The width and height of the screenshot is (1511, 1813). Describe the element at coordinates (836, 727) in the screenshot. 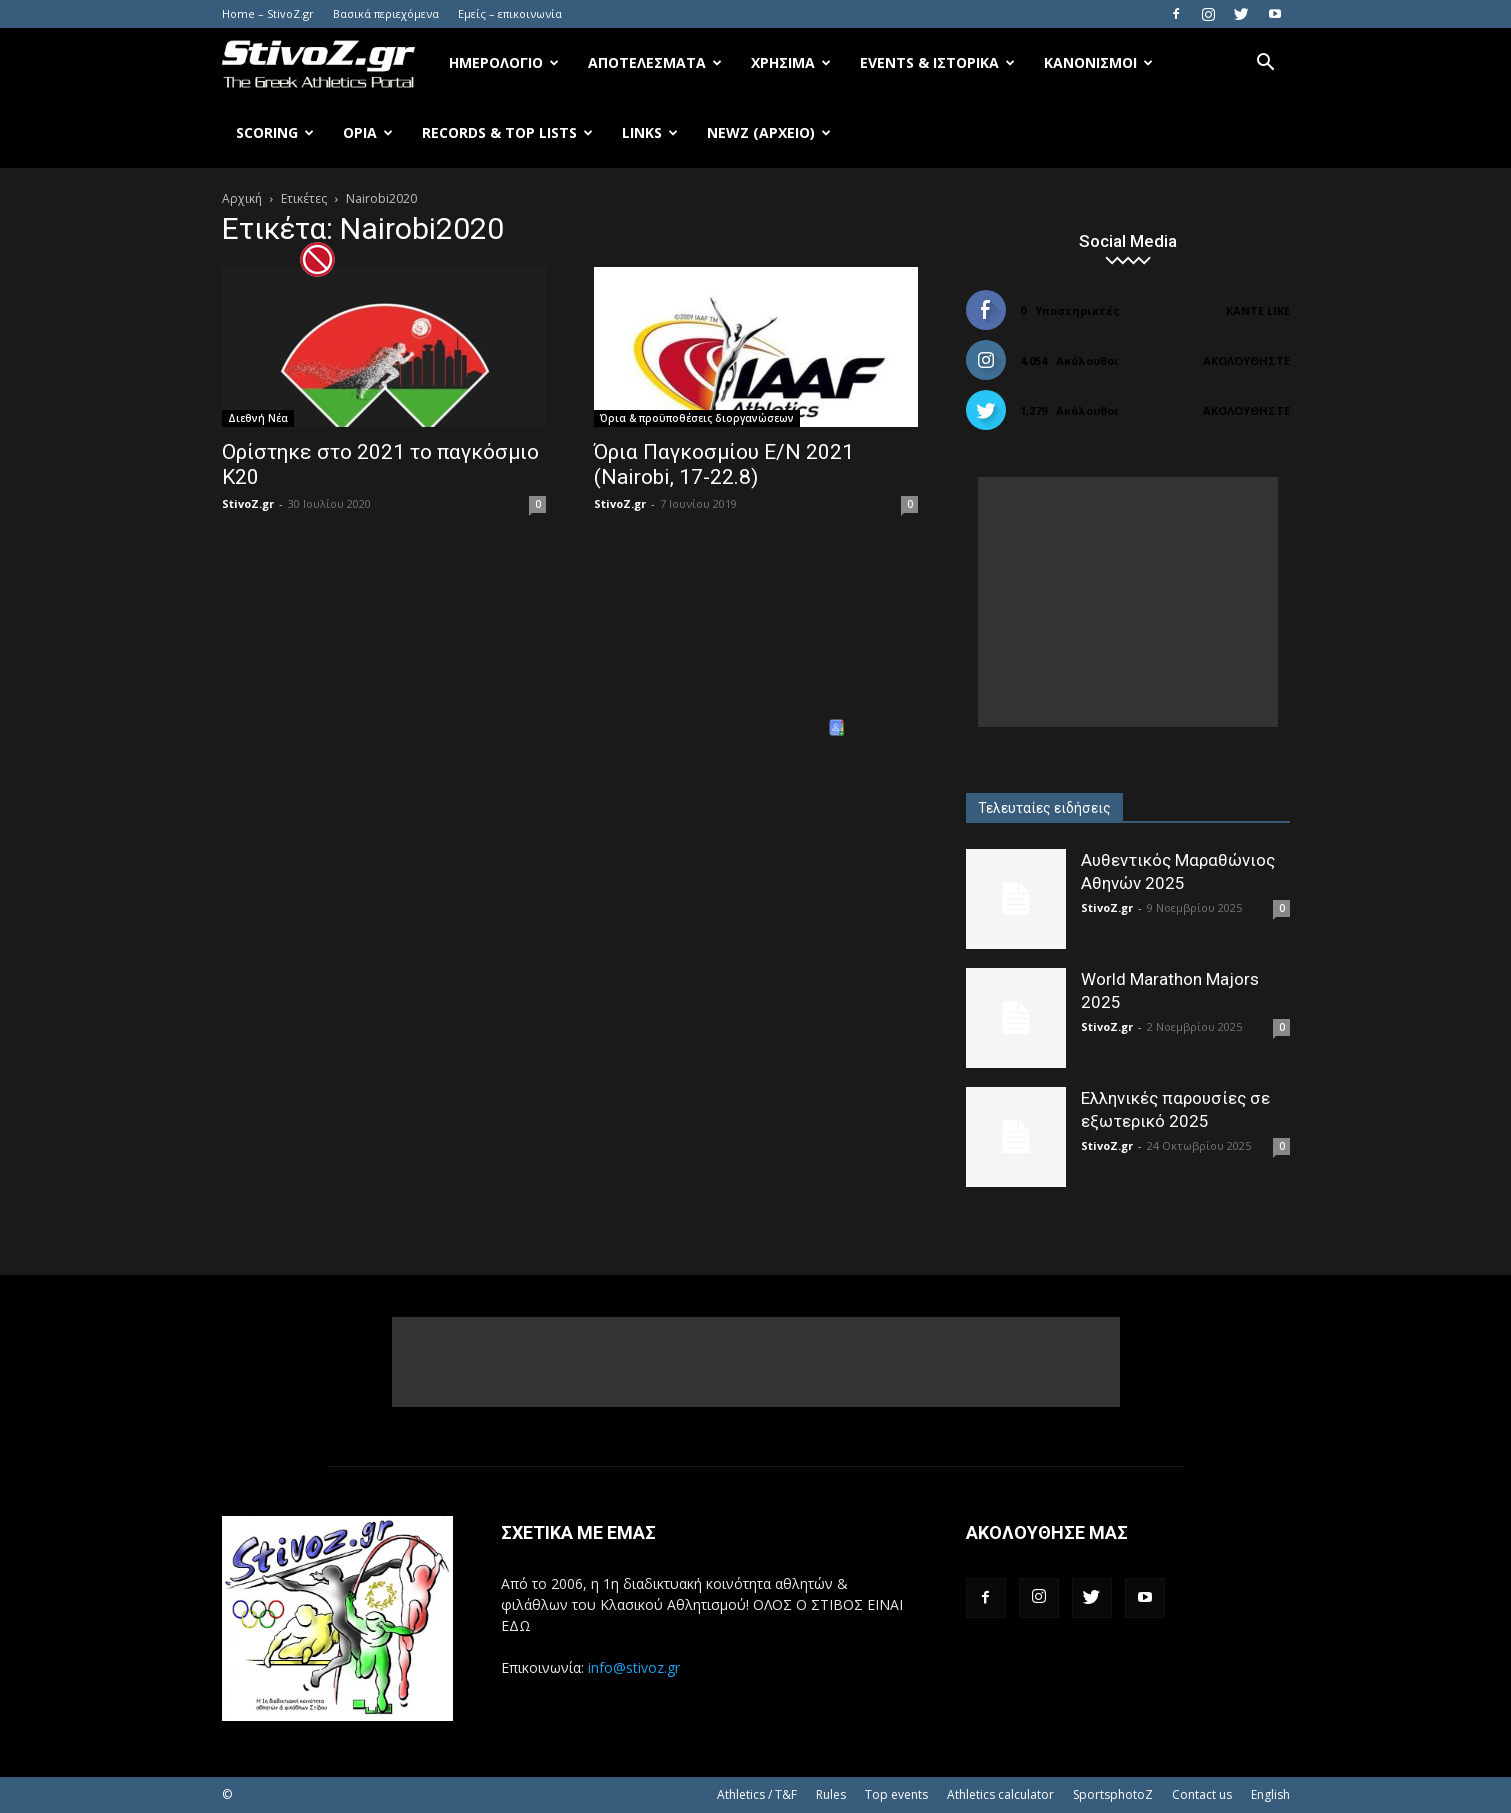

I see `add a new contact to your address book` at that location.